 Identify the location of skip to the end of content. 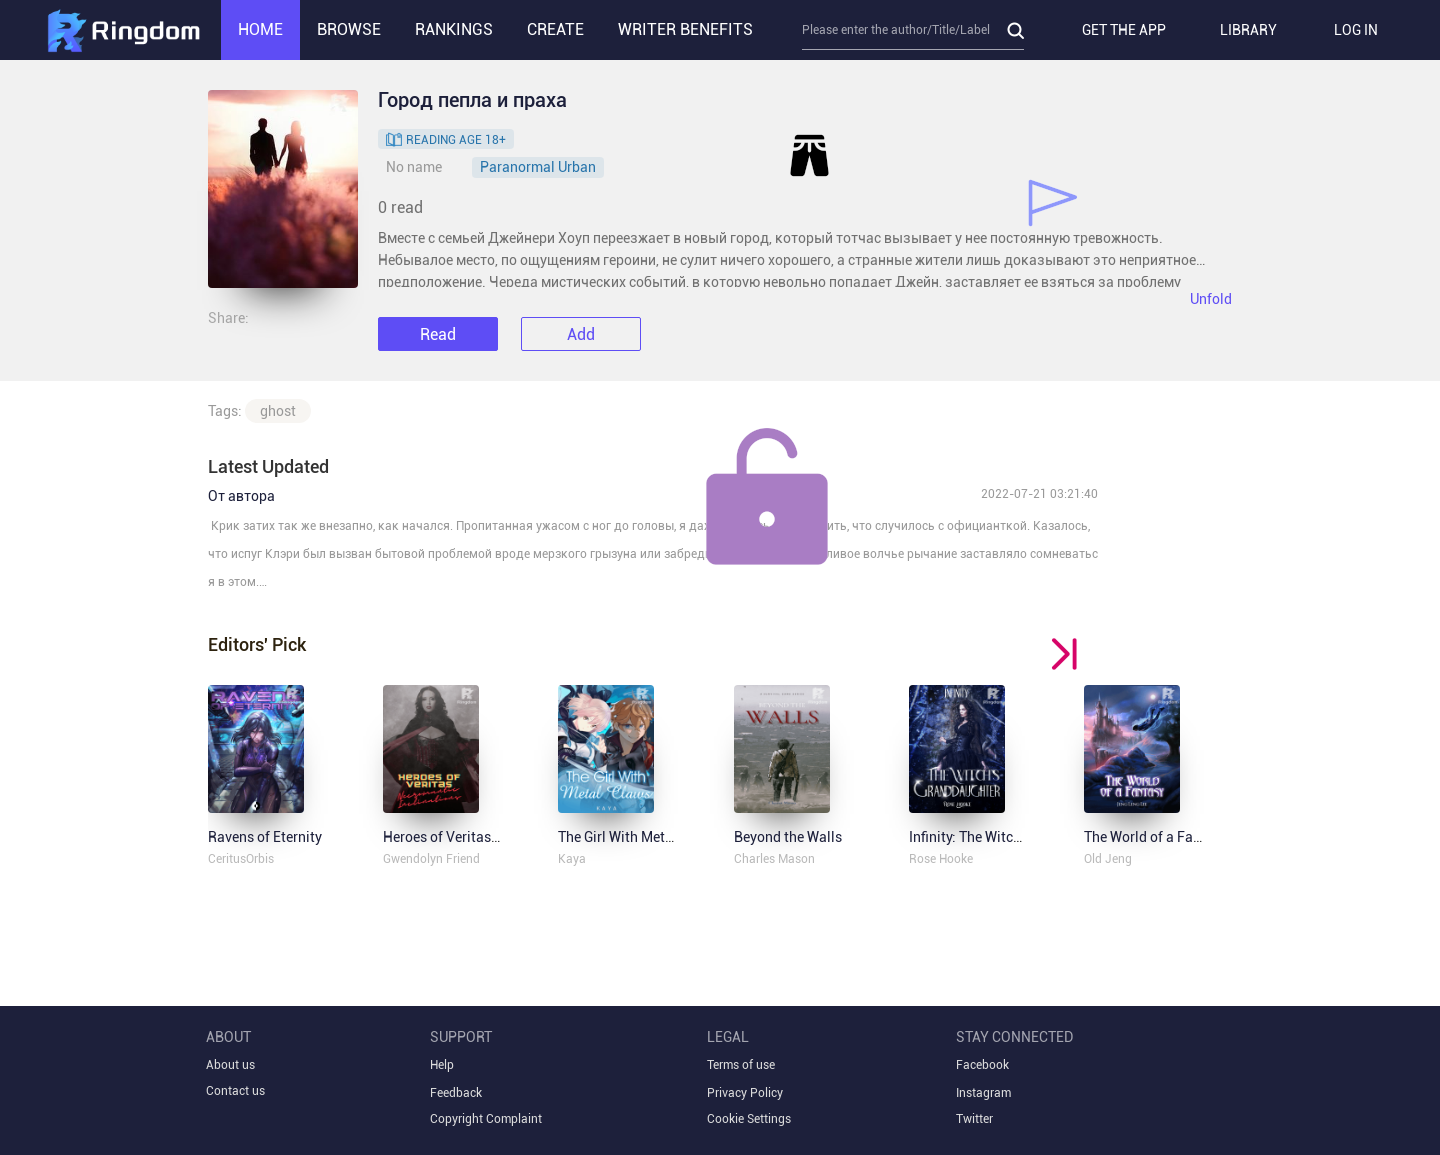
(1065, 654).